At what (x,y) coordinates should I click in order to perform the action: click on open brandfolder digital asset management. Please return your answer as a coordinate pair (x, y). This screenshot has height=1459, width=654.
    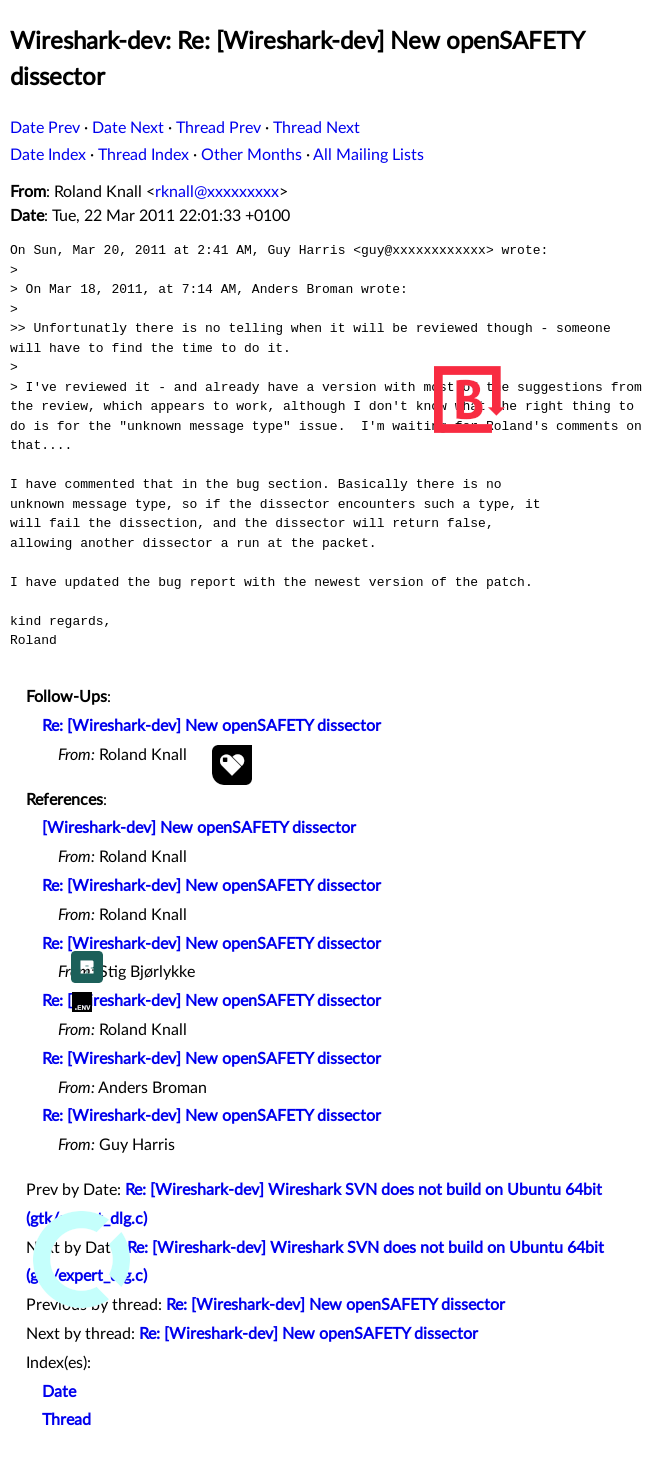
    Looking at the image, I should click on (469, 399).